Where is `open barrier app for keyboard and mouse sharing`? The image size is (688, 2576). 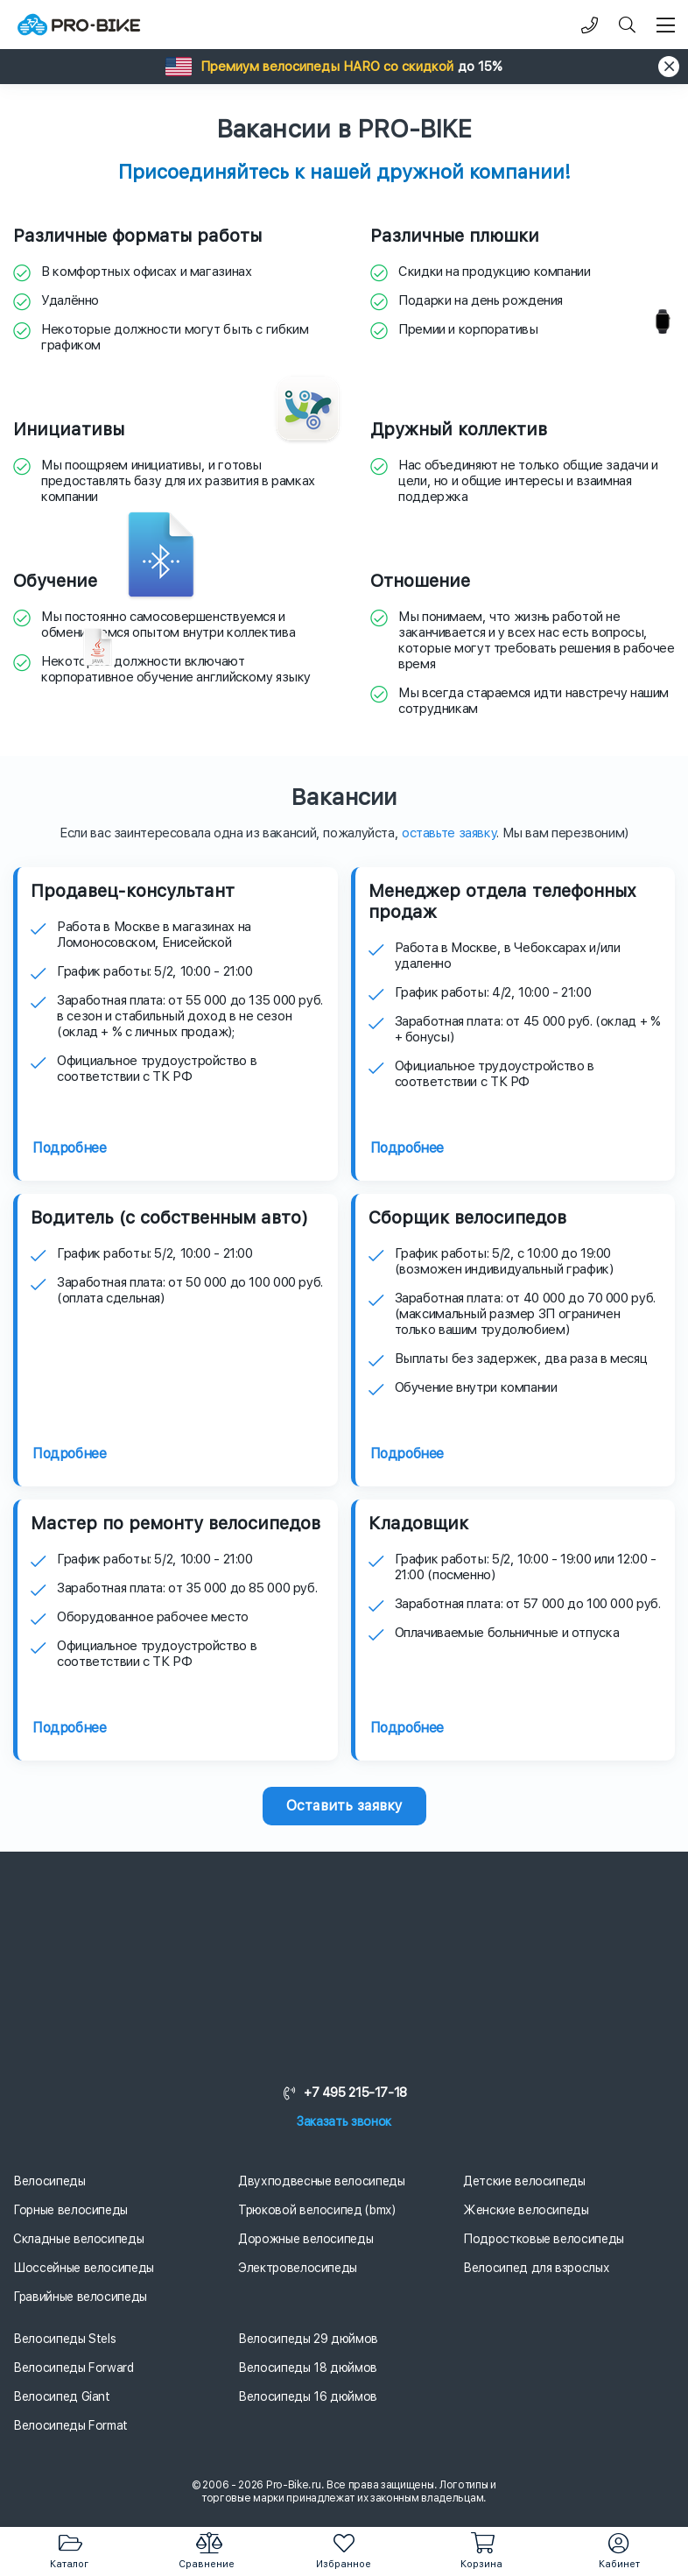 open barrier app for keyboard and mouse sharing is located at coordinates (307, 408).